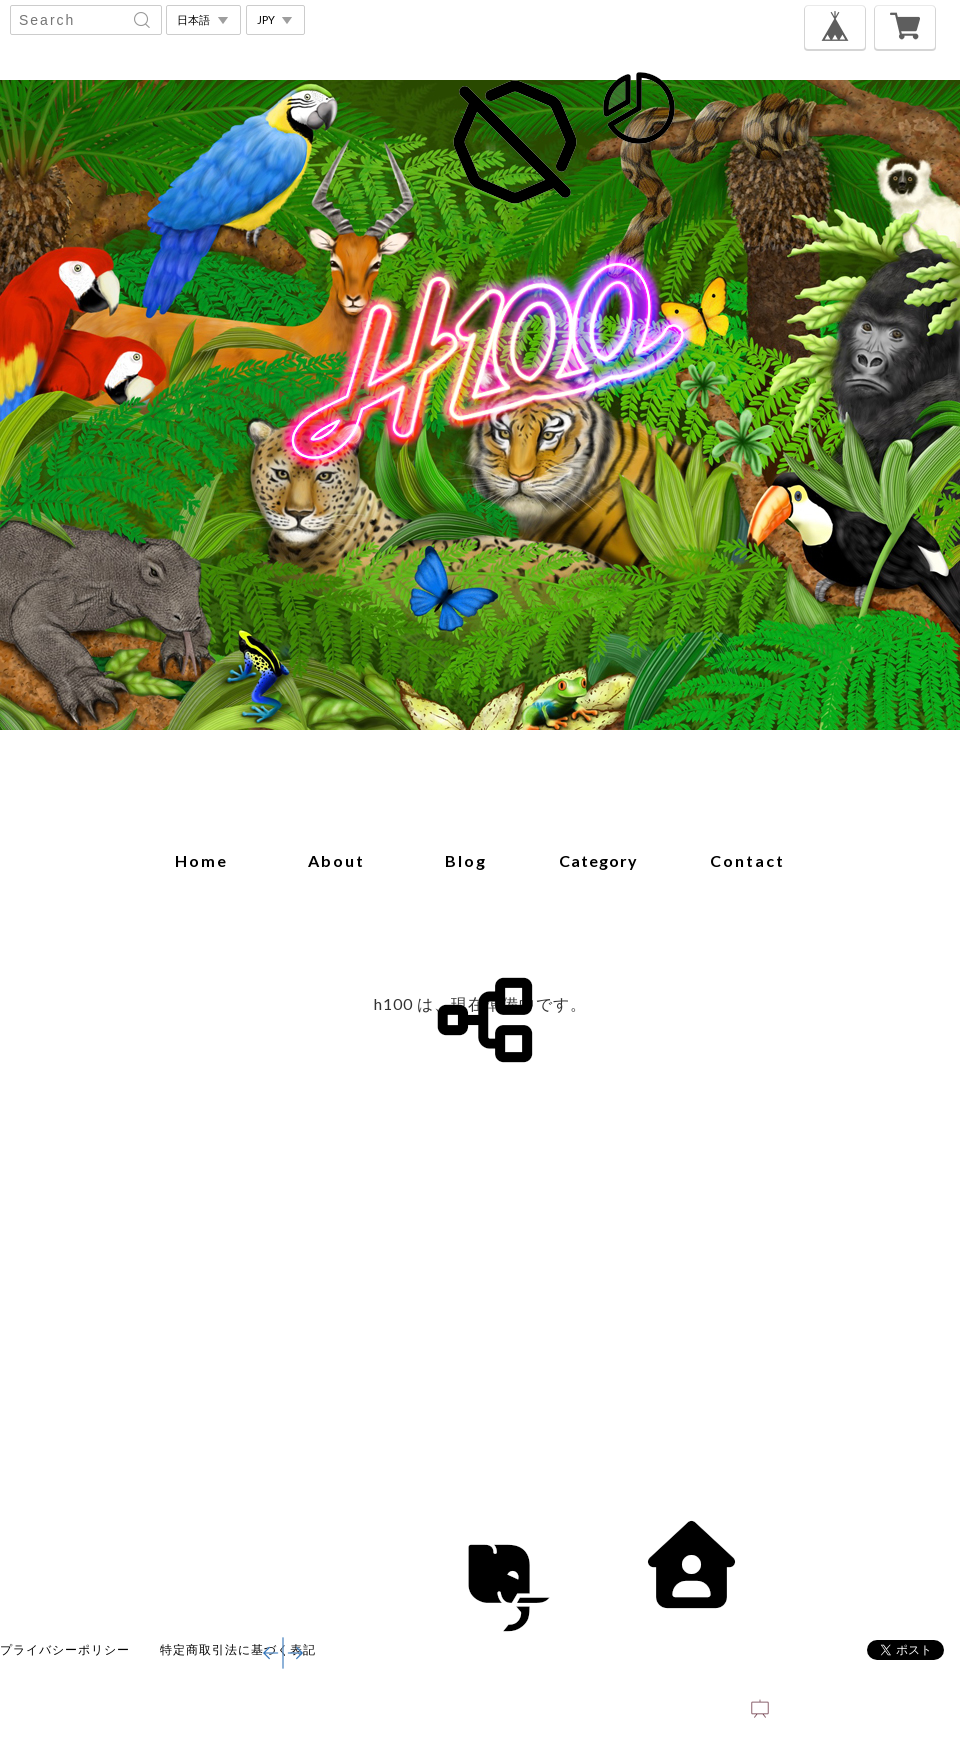 The height and width of the screenshot is (1760, 960). I want to click on deskpro logo, so click(509, 1588).